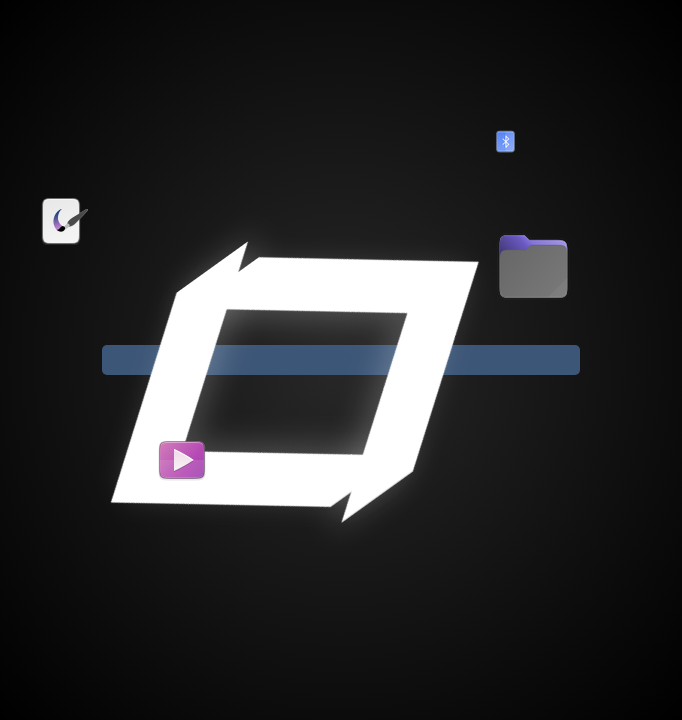 The image size is (682, 720). What do you see at coordinates (533, 266) in the screenshot?
I see `open a folder to view its contents` at bounding box center [533, 266].